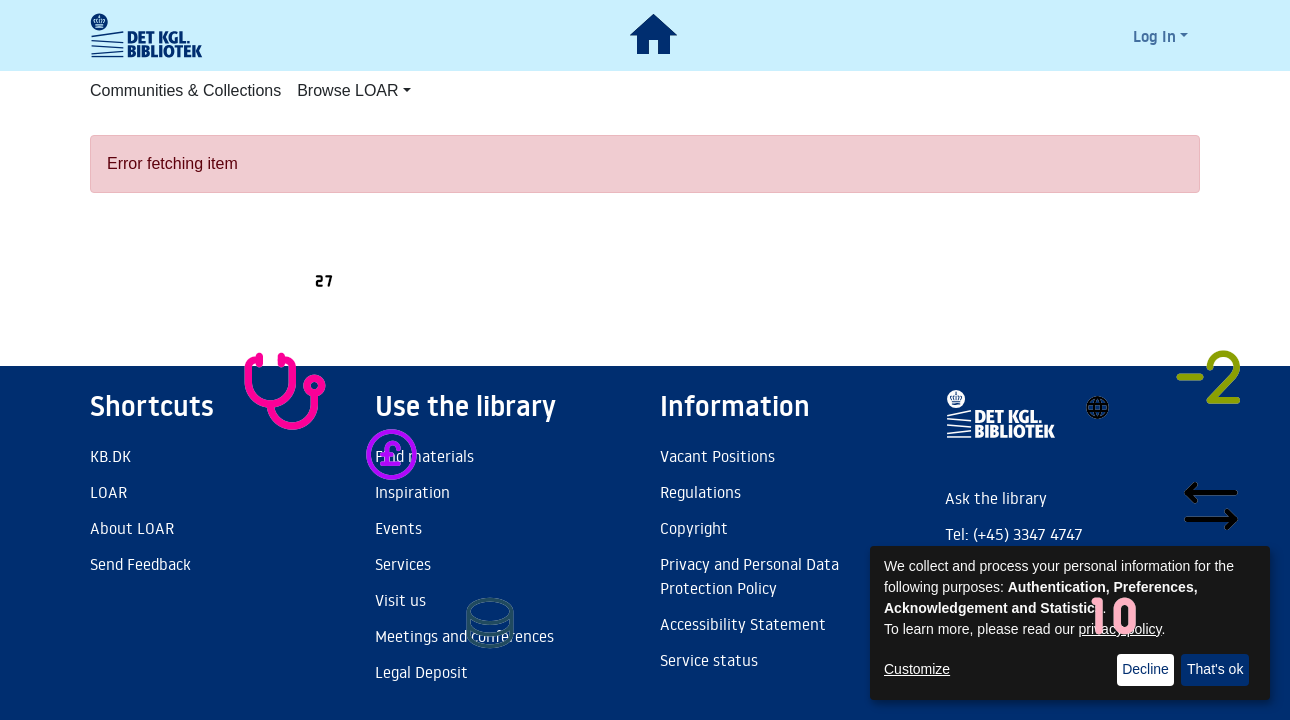 This screenshot has height=720, width=1290. I want to click on access database or data storage, so click(490, 623).